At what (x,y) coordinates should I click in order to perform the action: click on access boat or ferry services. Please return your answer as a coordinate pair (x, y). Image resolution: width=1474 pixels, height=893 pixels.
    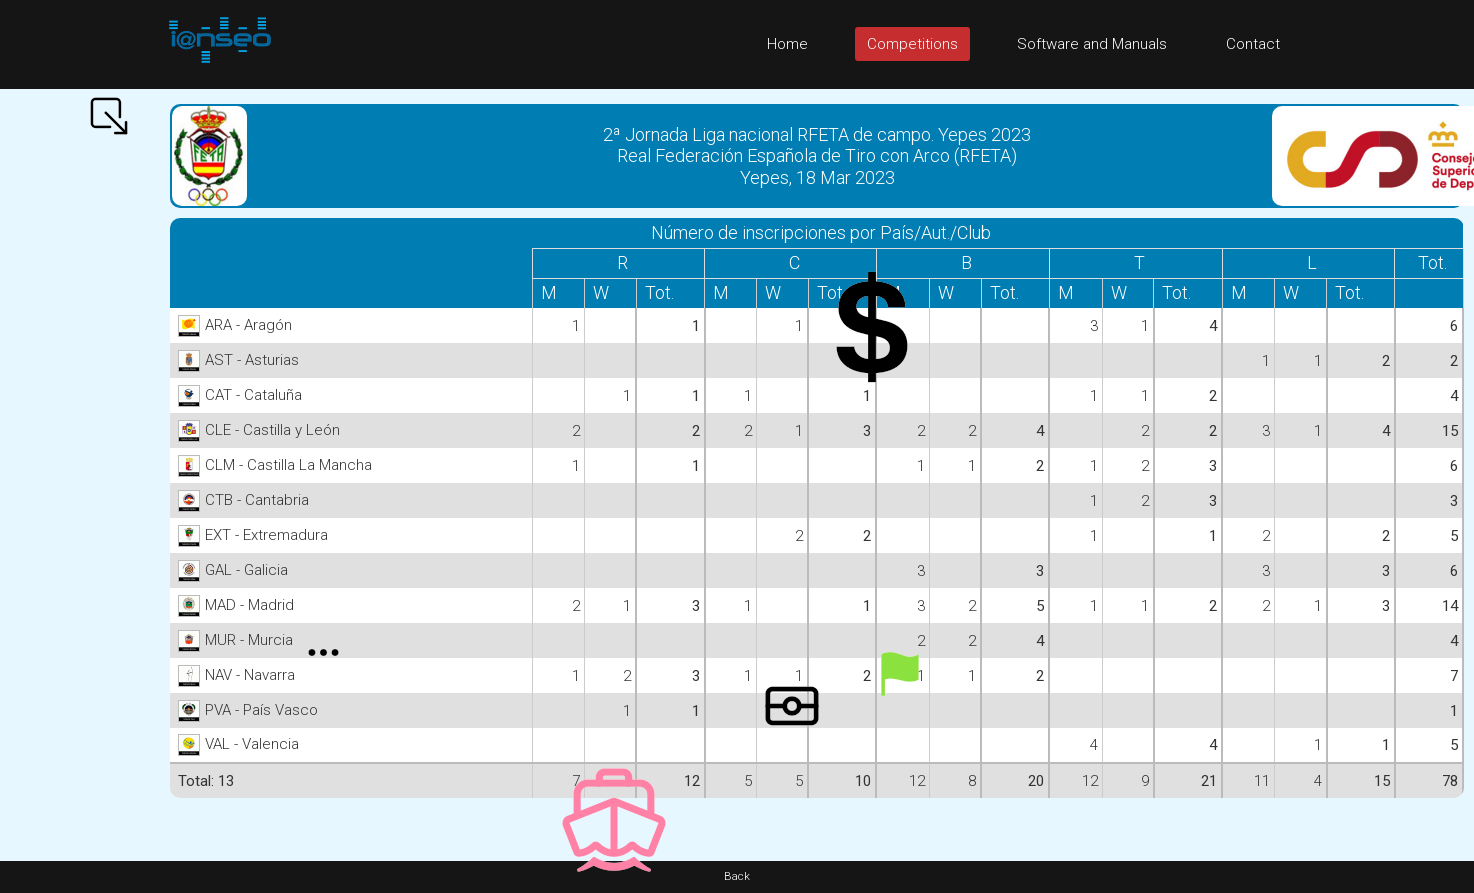
    Looking at the image, I should click on (614, 820).